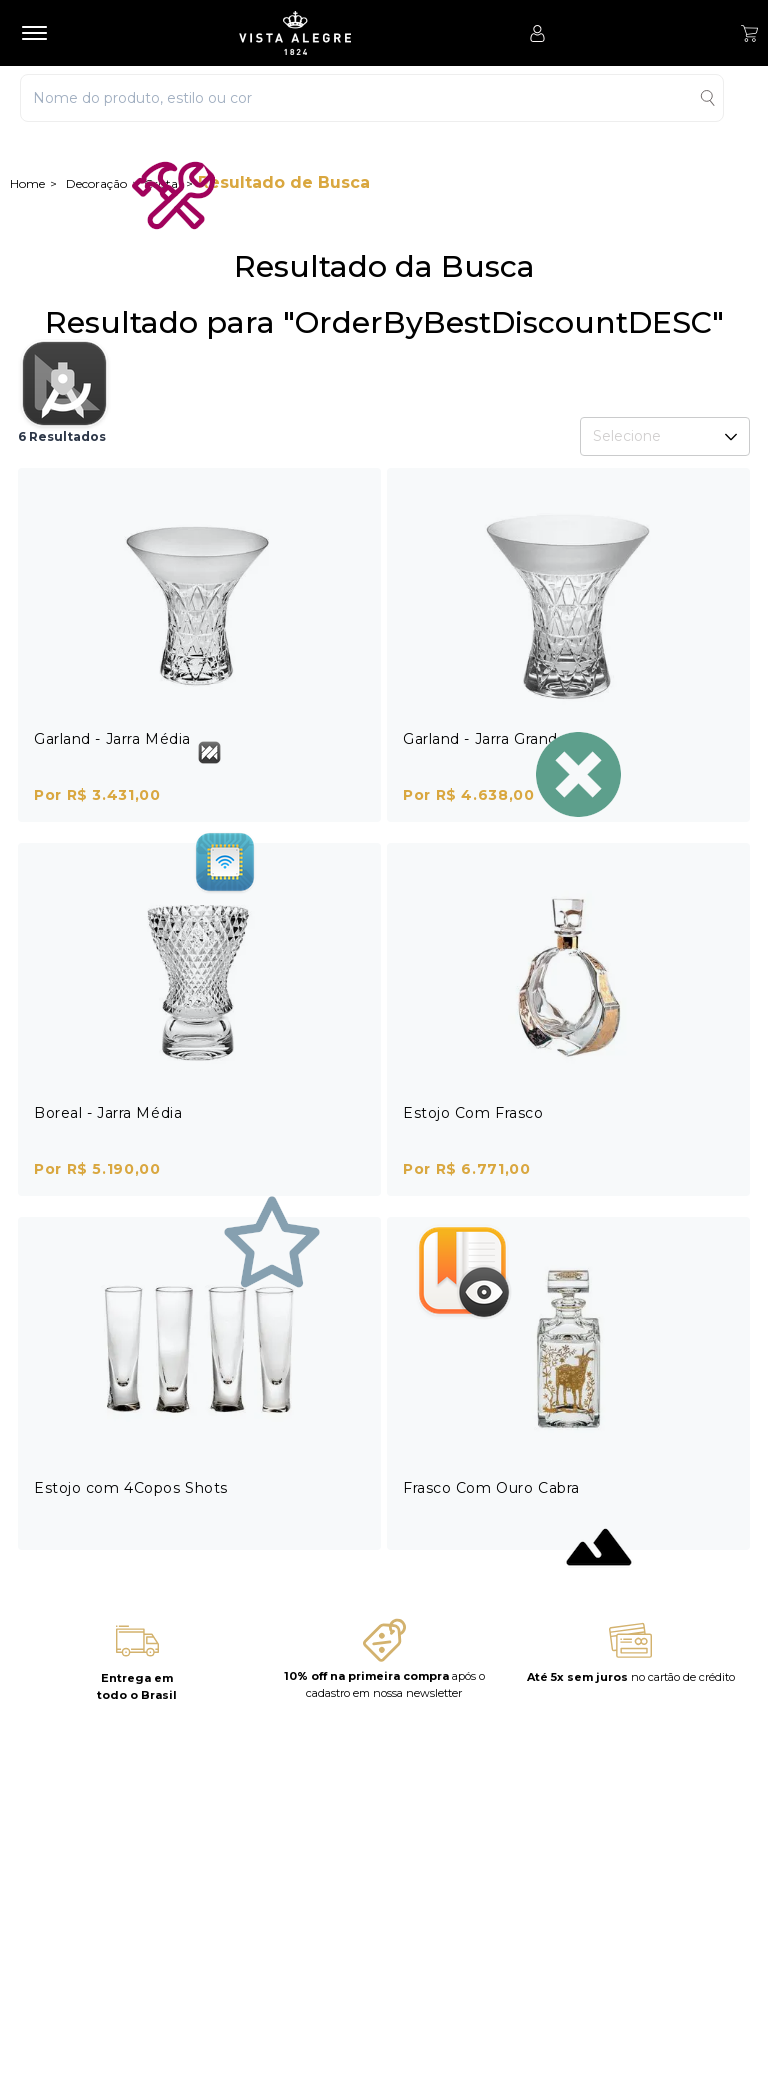  What do you see at coordinates (64, 383) in the screenshot?
I see `open accessories or utility applications` at bounding box center [64, 383].